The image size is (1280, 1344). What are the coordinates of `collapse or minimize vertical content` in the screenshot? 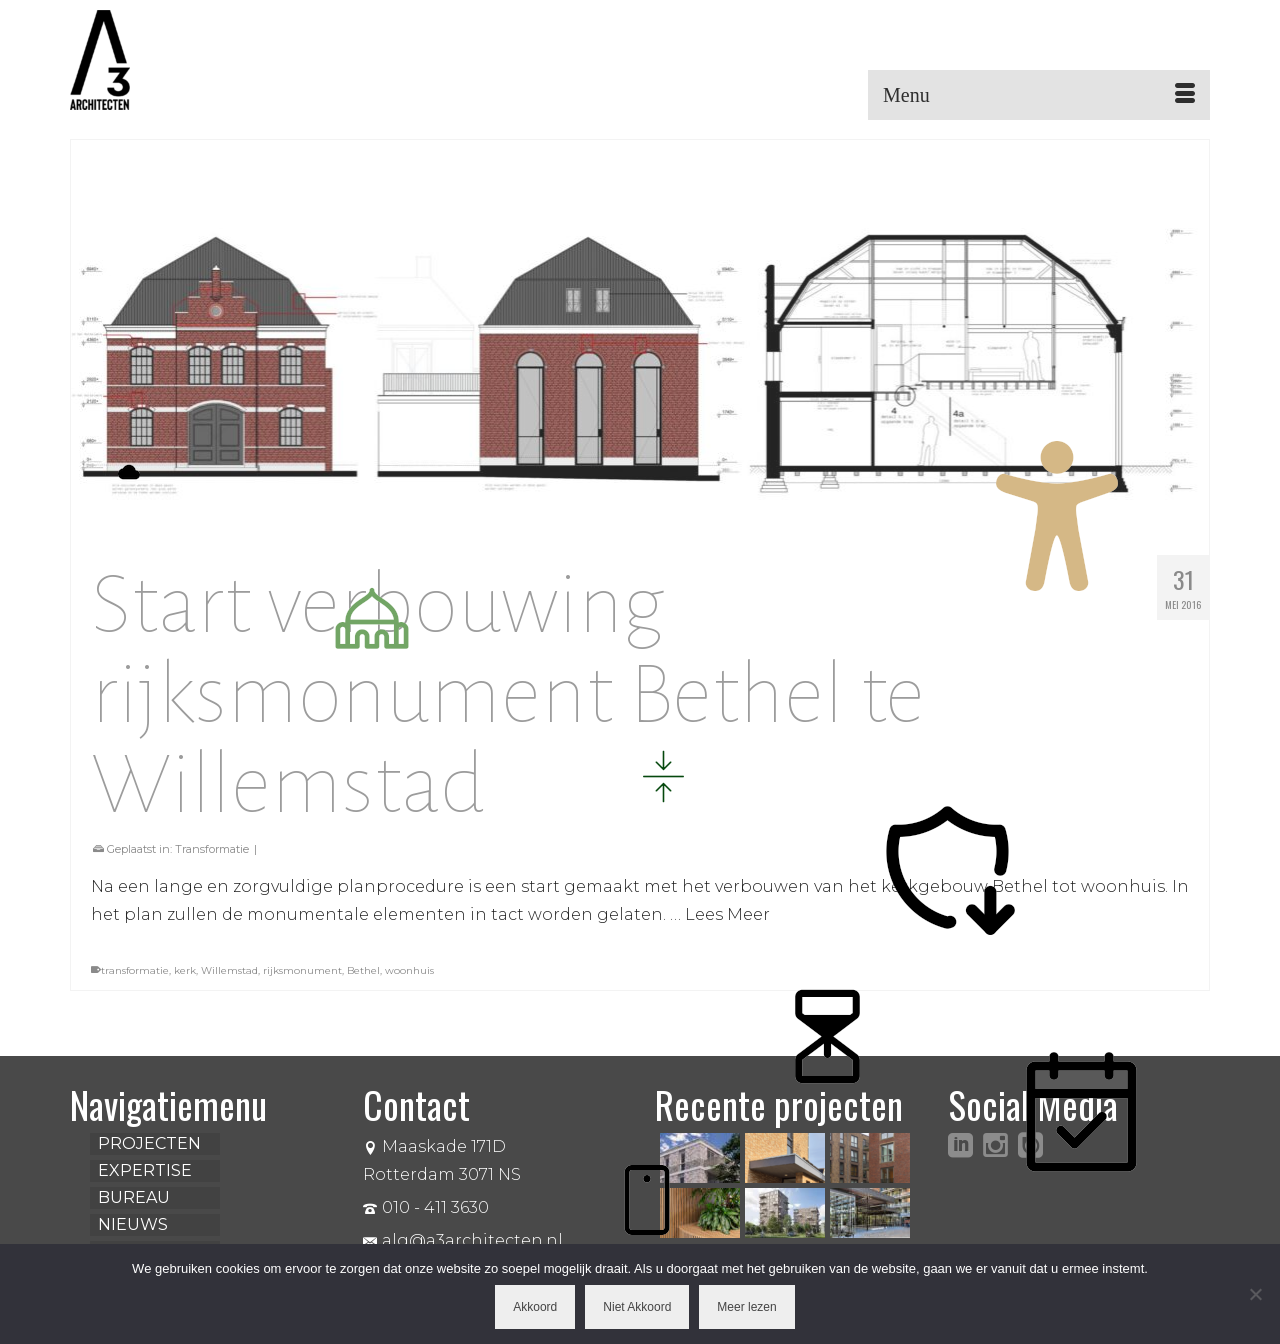 It's located at (663, 776).